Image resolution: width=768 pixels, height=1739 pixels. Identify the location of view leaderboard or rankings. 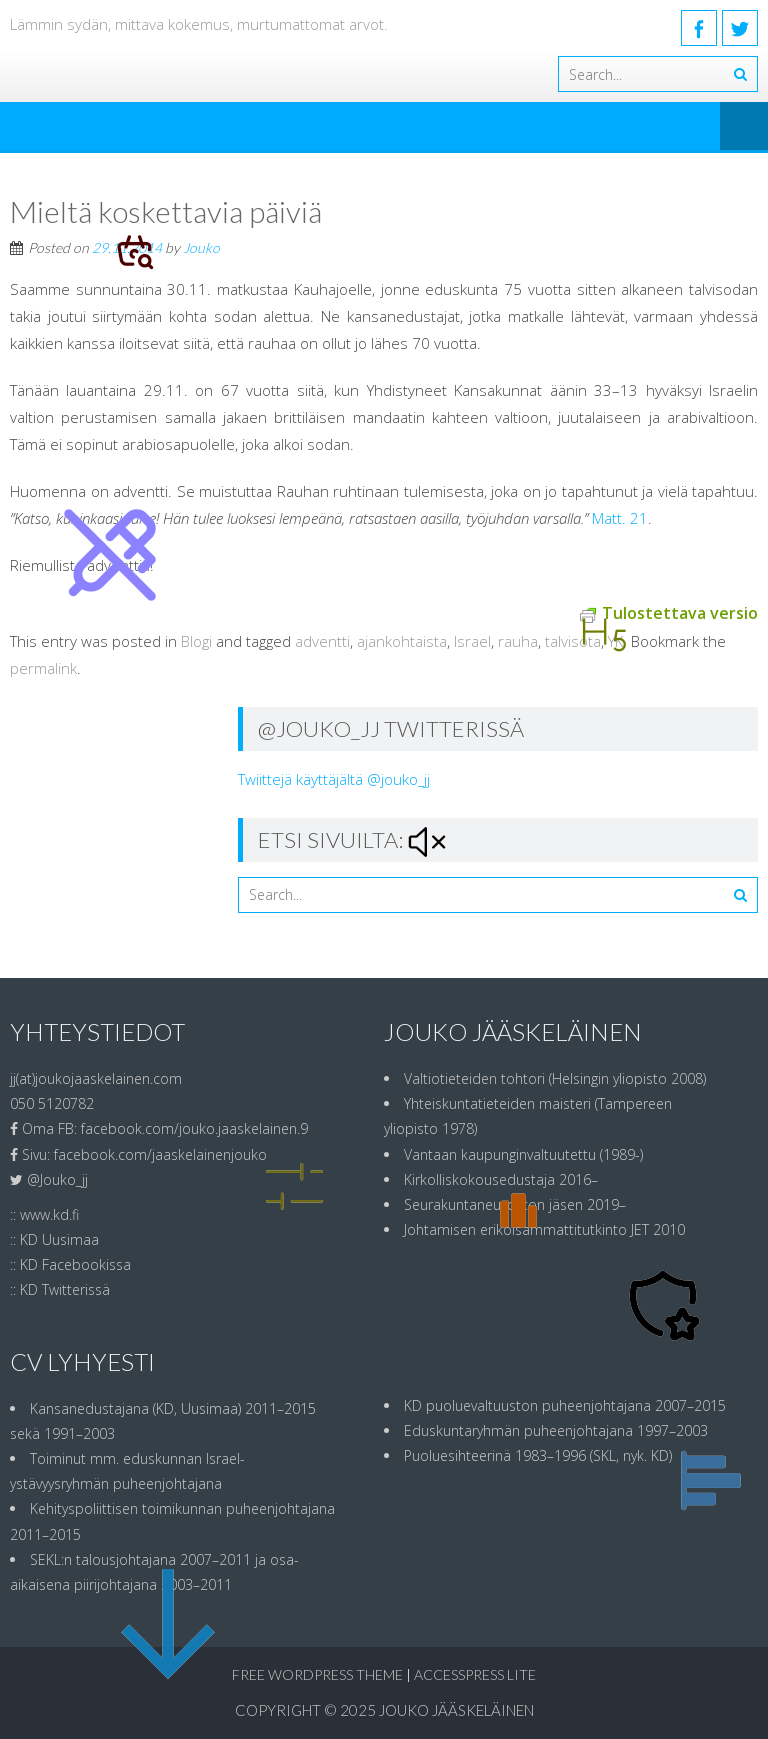
(518, 1210).